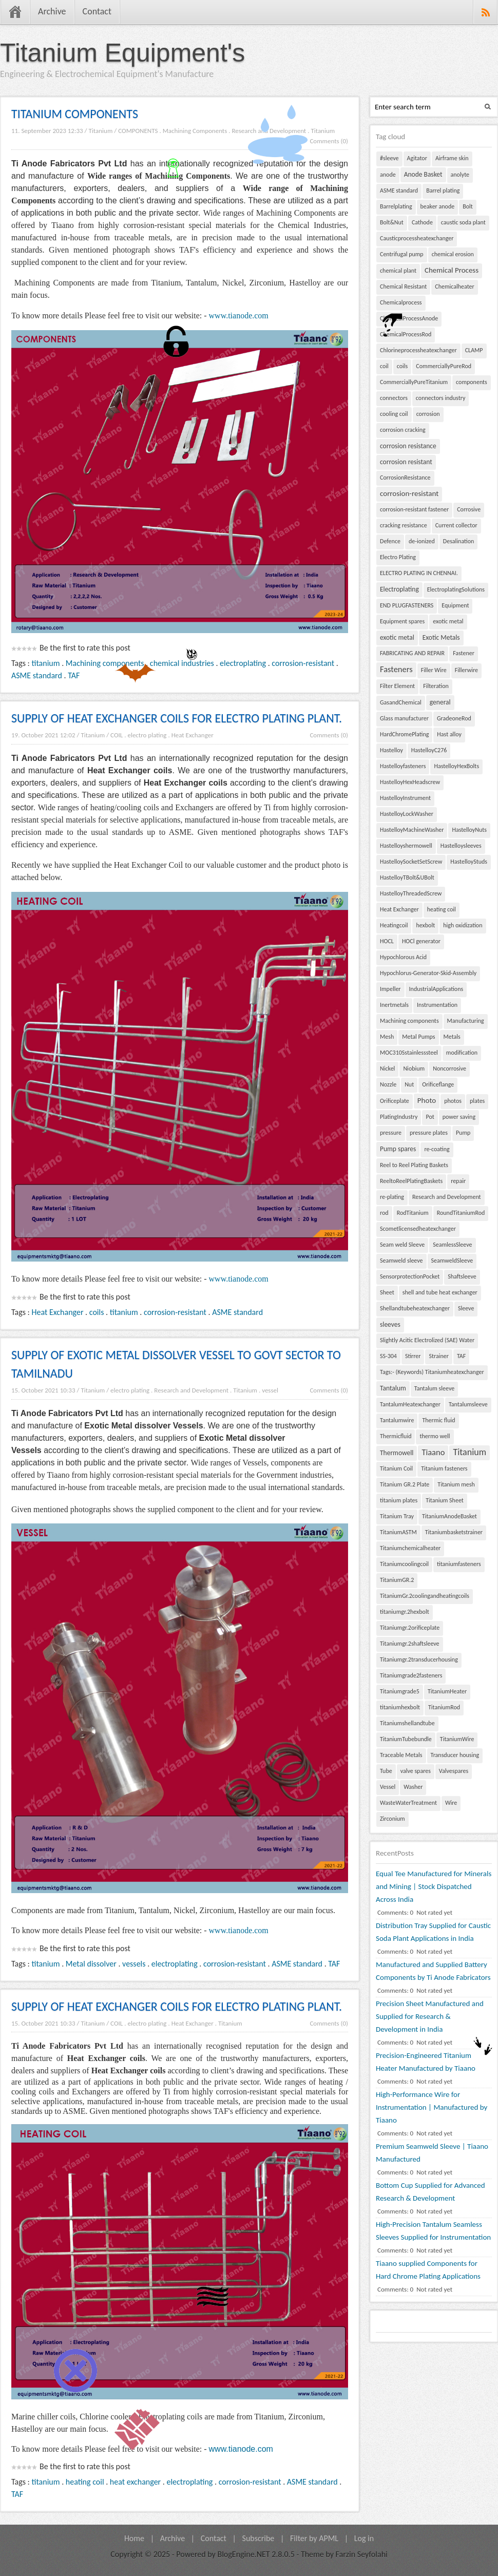 The height and width of the screenshot is (2576, 498). Describe the element at coordinates (213, 2296) in the screenshot. I see `indicates water or ocean-related content` at that location.